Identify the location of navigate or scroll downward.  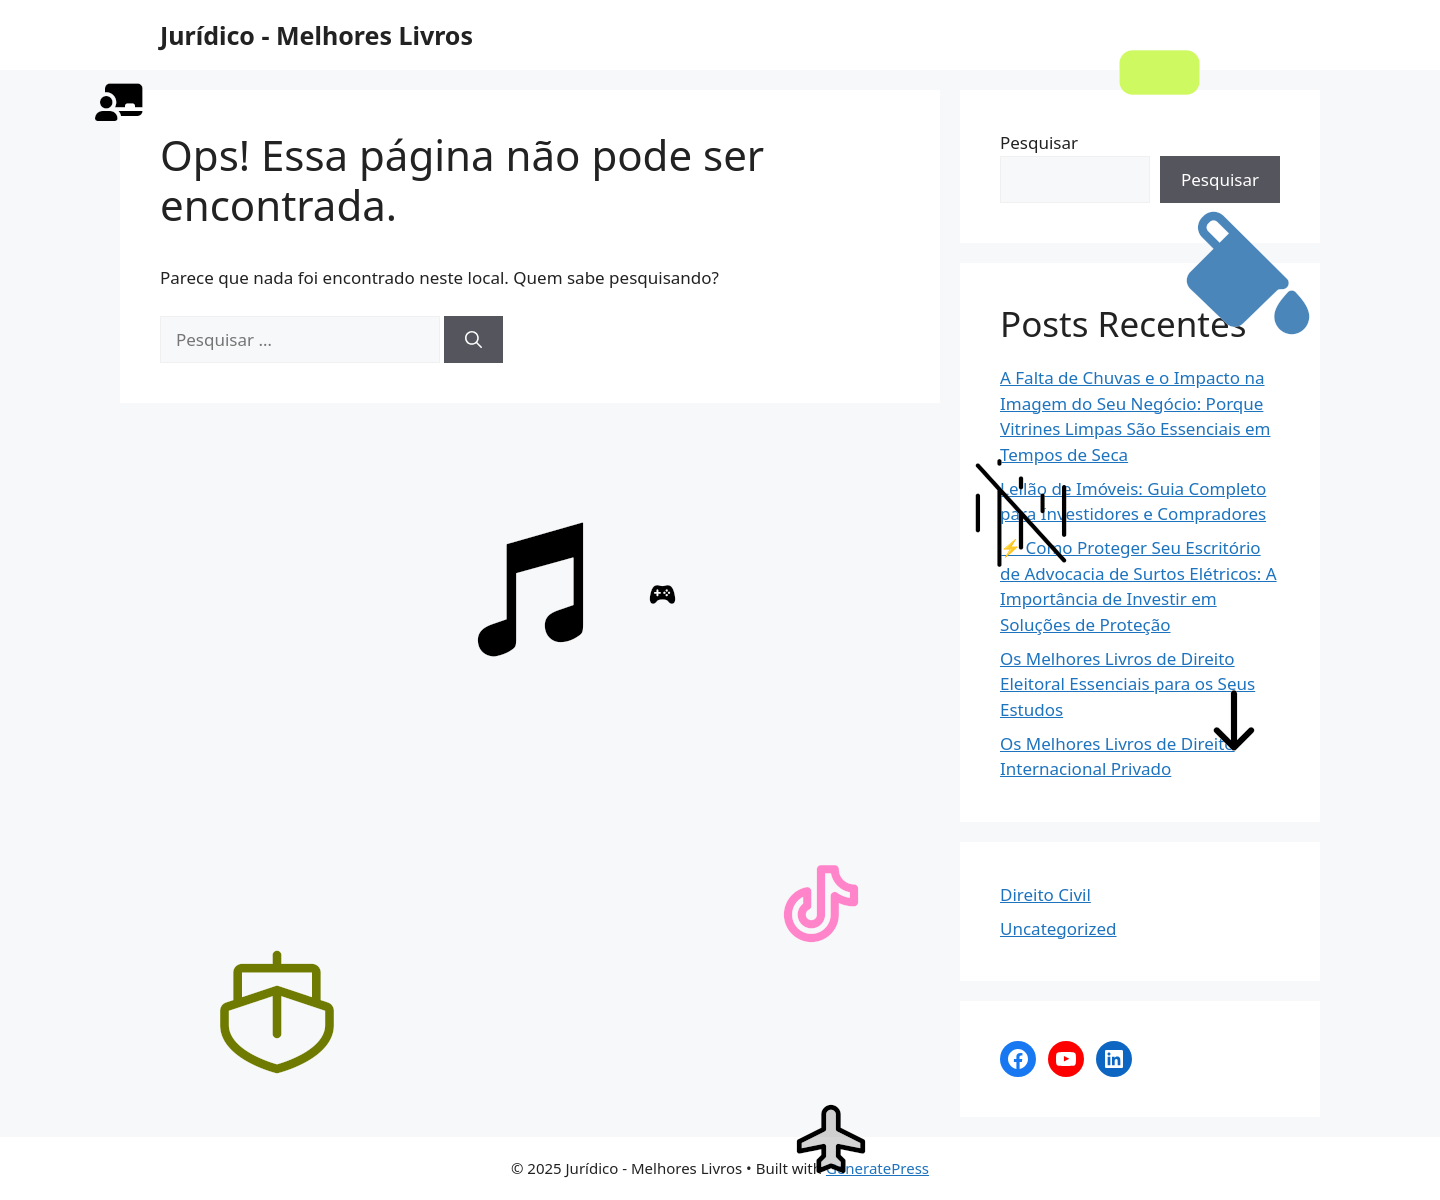
(1234, 721).